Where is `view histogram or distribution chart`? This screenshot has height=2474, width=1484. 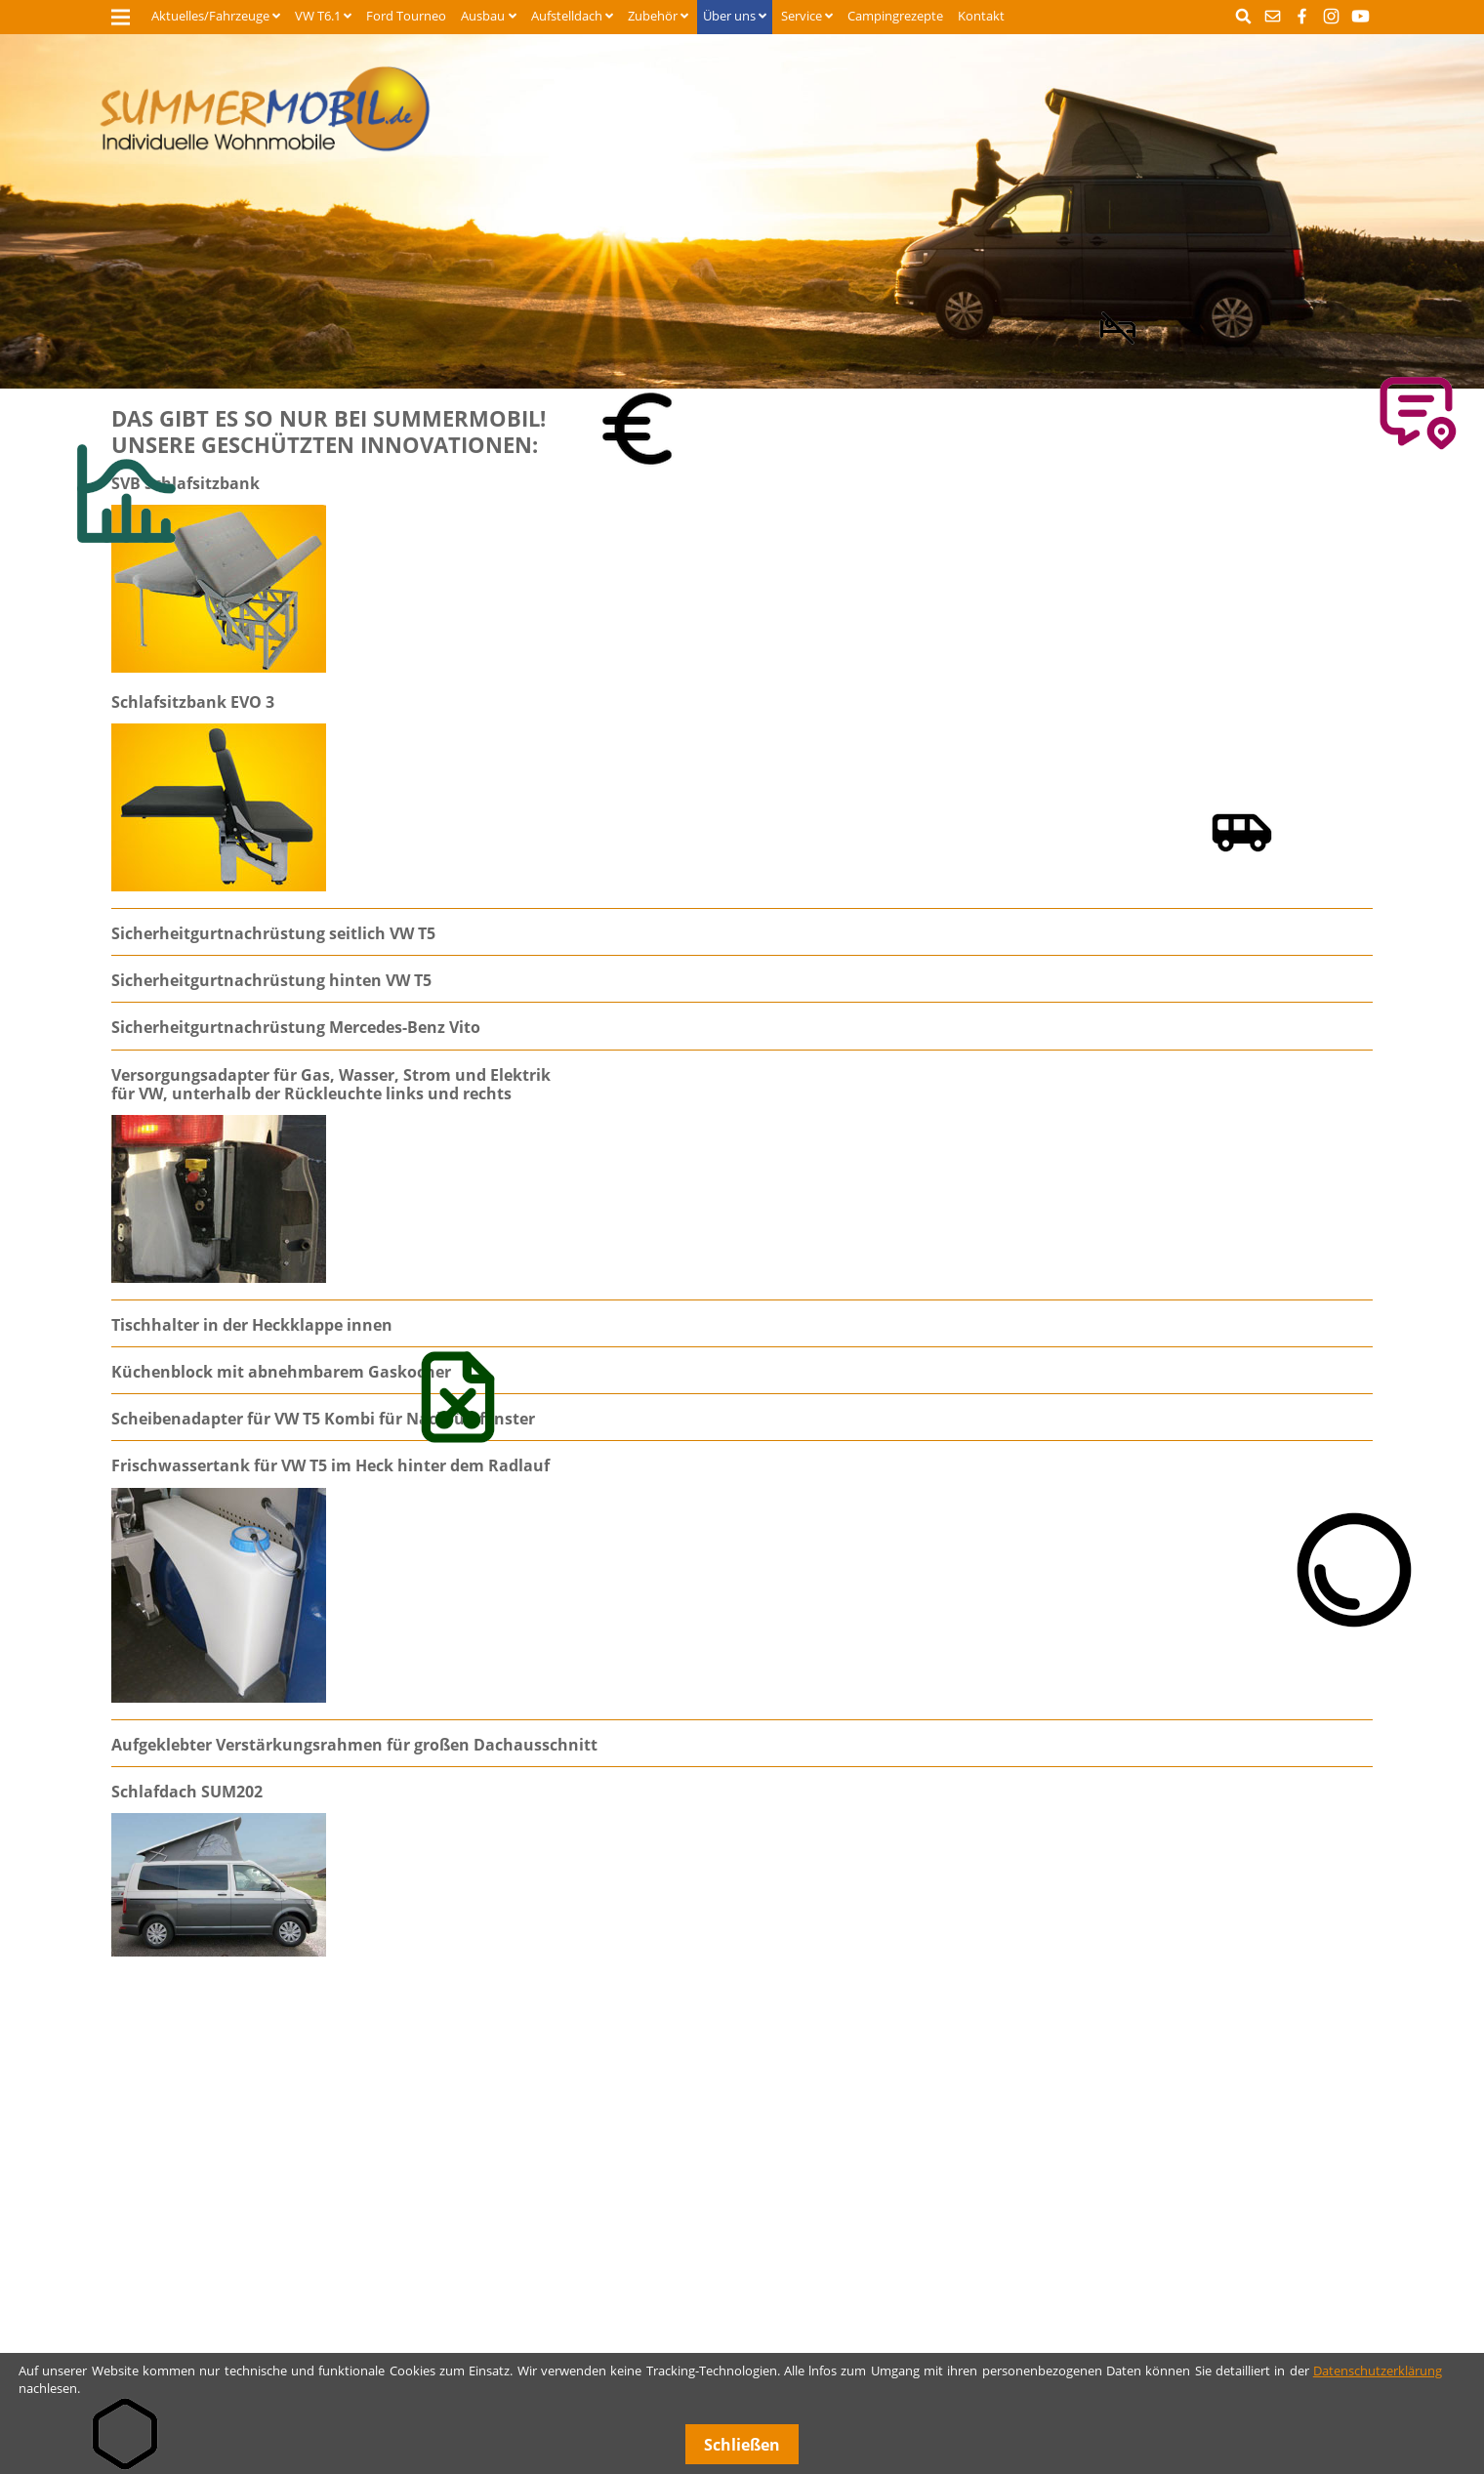 view histogram or distribution chart is located at coordinates (126, 493).